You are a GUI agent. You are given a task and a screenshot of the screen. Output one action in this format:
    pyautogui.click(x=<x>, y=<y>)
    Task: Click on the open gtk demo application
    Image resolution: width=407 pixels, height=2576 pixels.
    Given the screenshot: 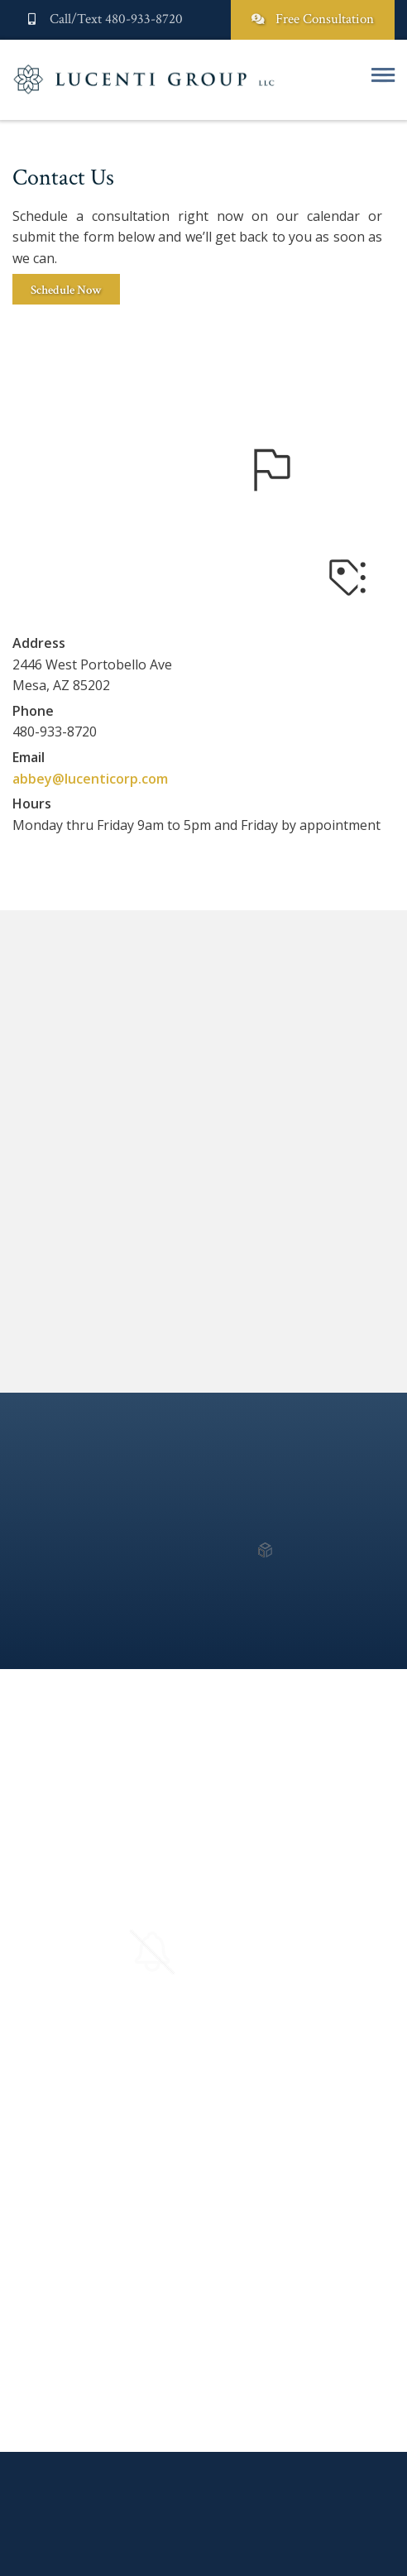 What is the action you would take?
    pyautogui.click(x=265, y=1550)
    